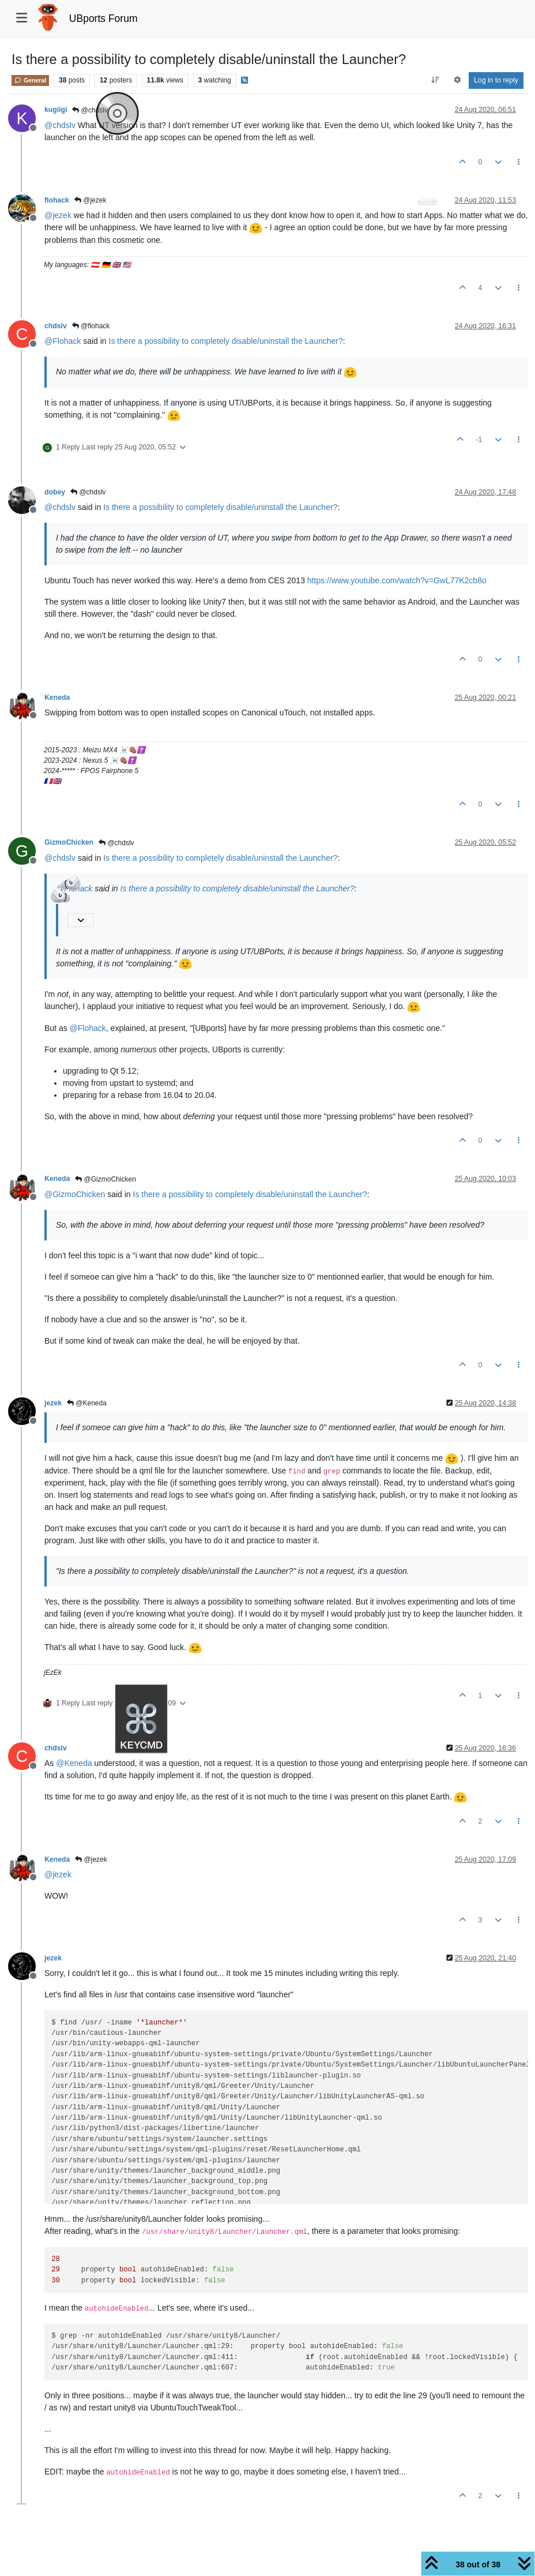  I want to click on access time capsule backup settings, so click(428, 200).